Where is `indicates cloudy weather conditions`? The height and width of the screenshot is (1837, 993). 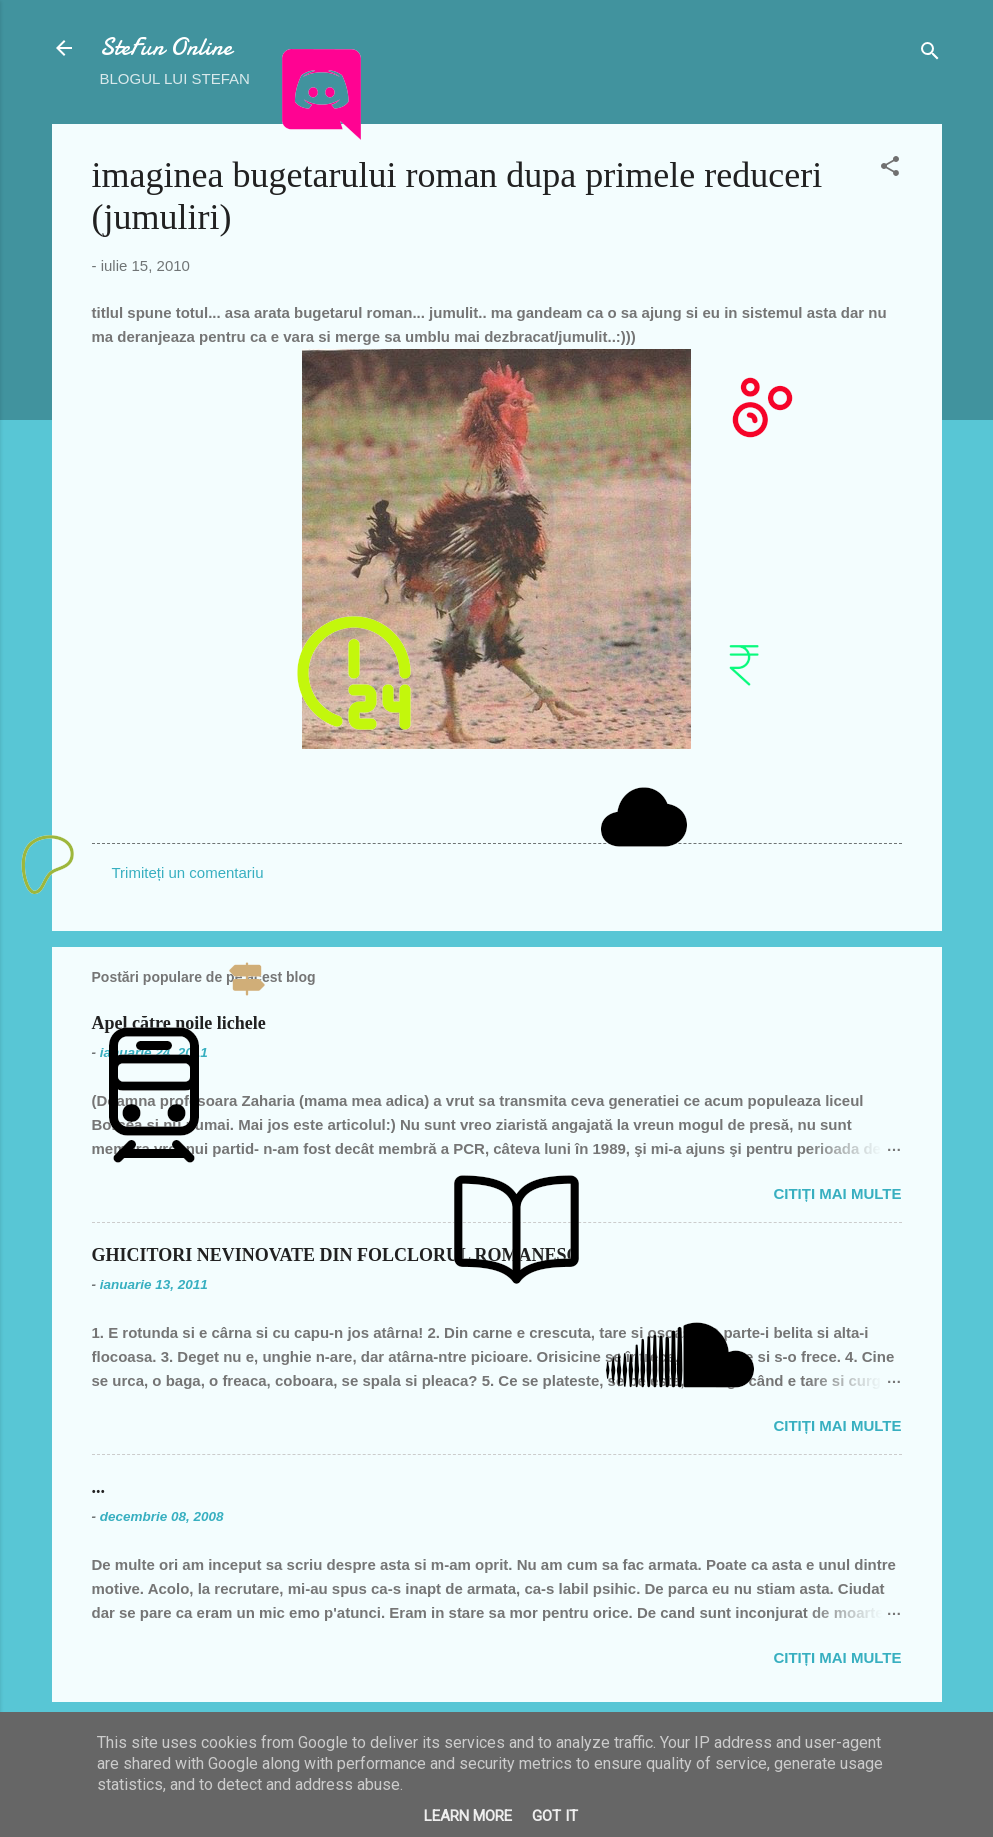
indicates cloudy weather conditions is located at coordinates (644, 817).